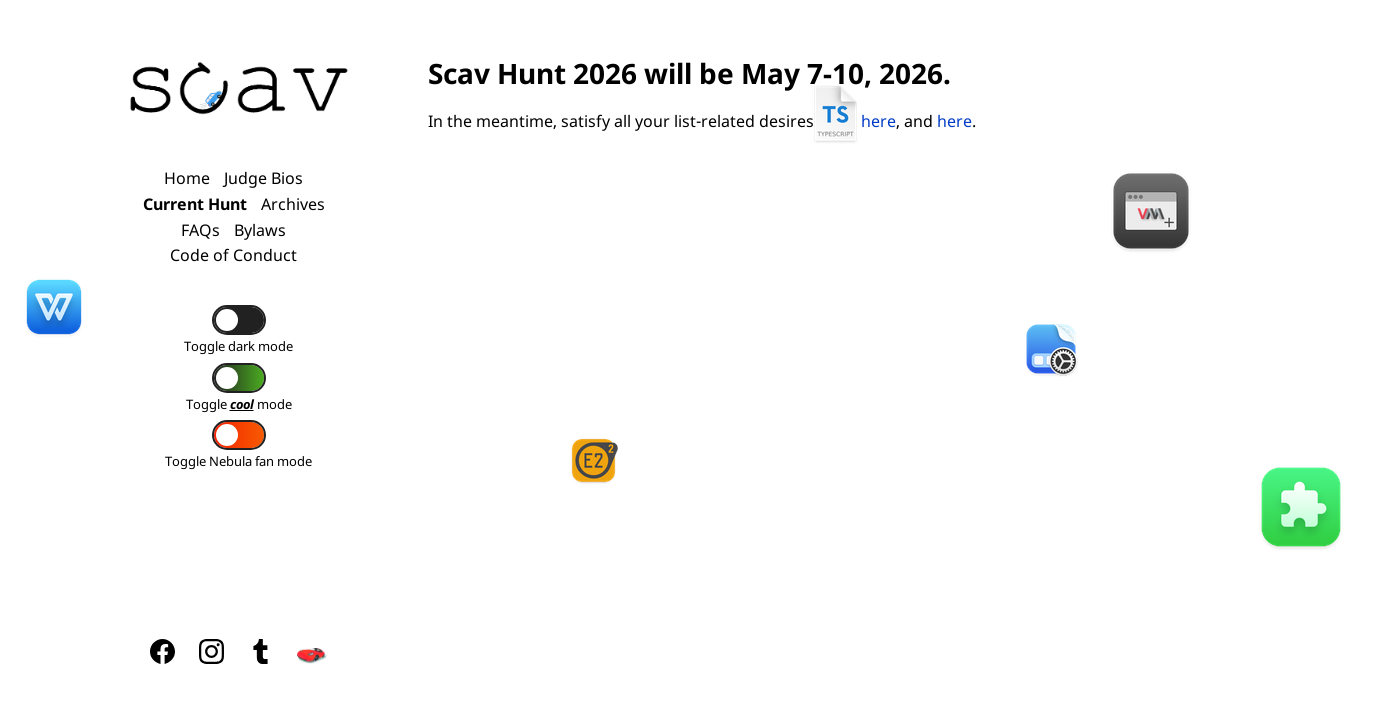 This screenshot has height=720, width=1380. What do you see at coordinates (835, 114) in the screenshot?
I see `a typescript source code file` at bounding box center [835, 114].